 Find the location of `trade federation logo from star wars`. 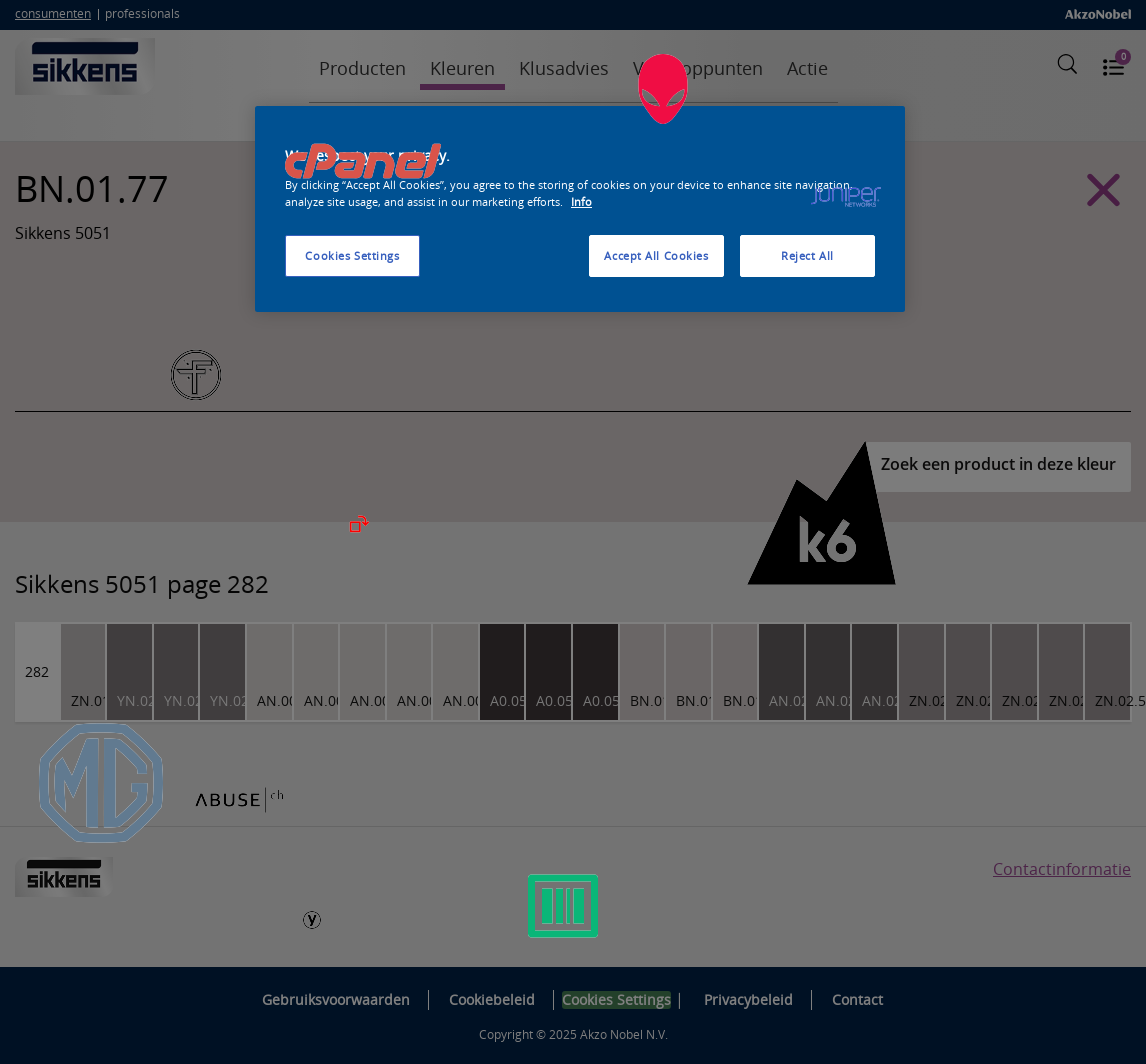

trade federation logo from star wars is located at coordinates (196, 375).